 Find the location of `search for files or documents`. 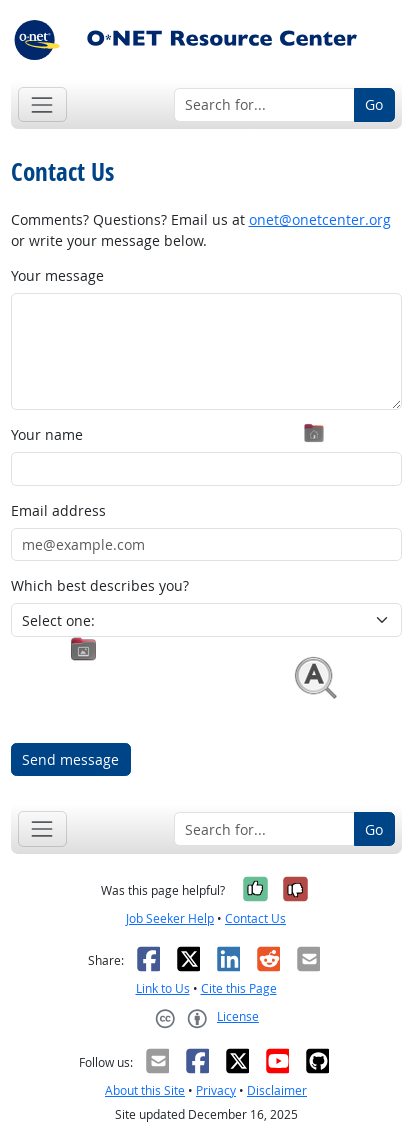

search for files or documents is located at coordinates (316, 678).